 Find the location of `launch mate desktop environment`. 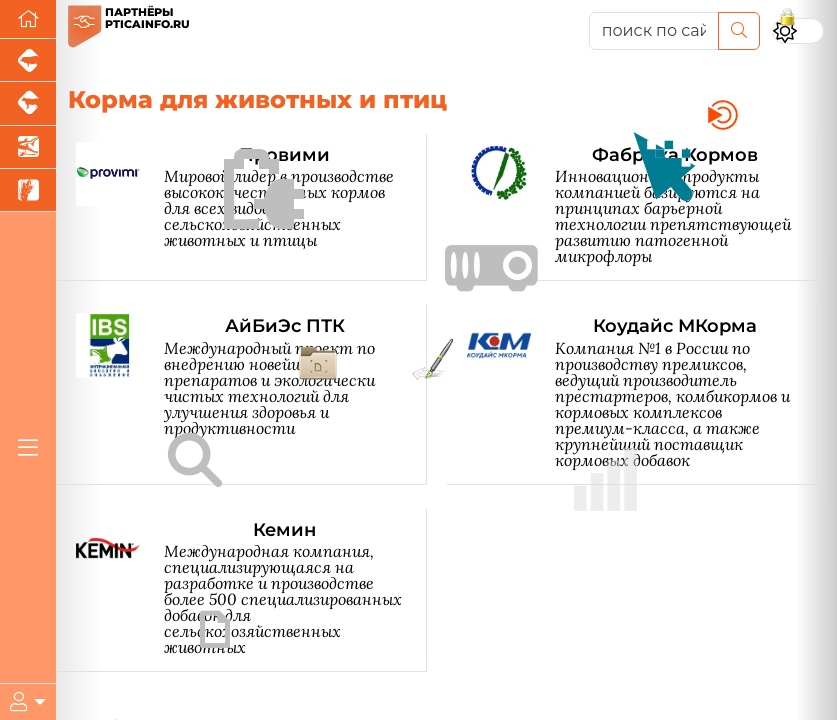

launch mate desktop environment is located at coordinates (723, 115).